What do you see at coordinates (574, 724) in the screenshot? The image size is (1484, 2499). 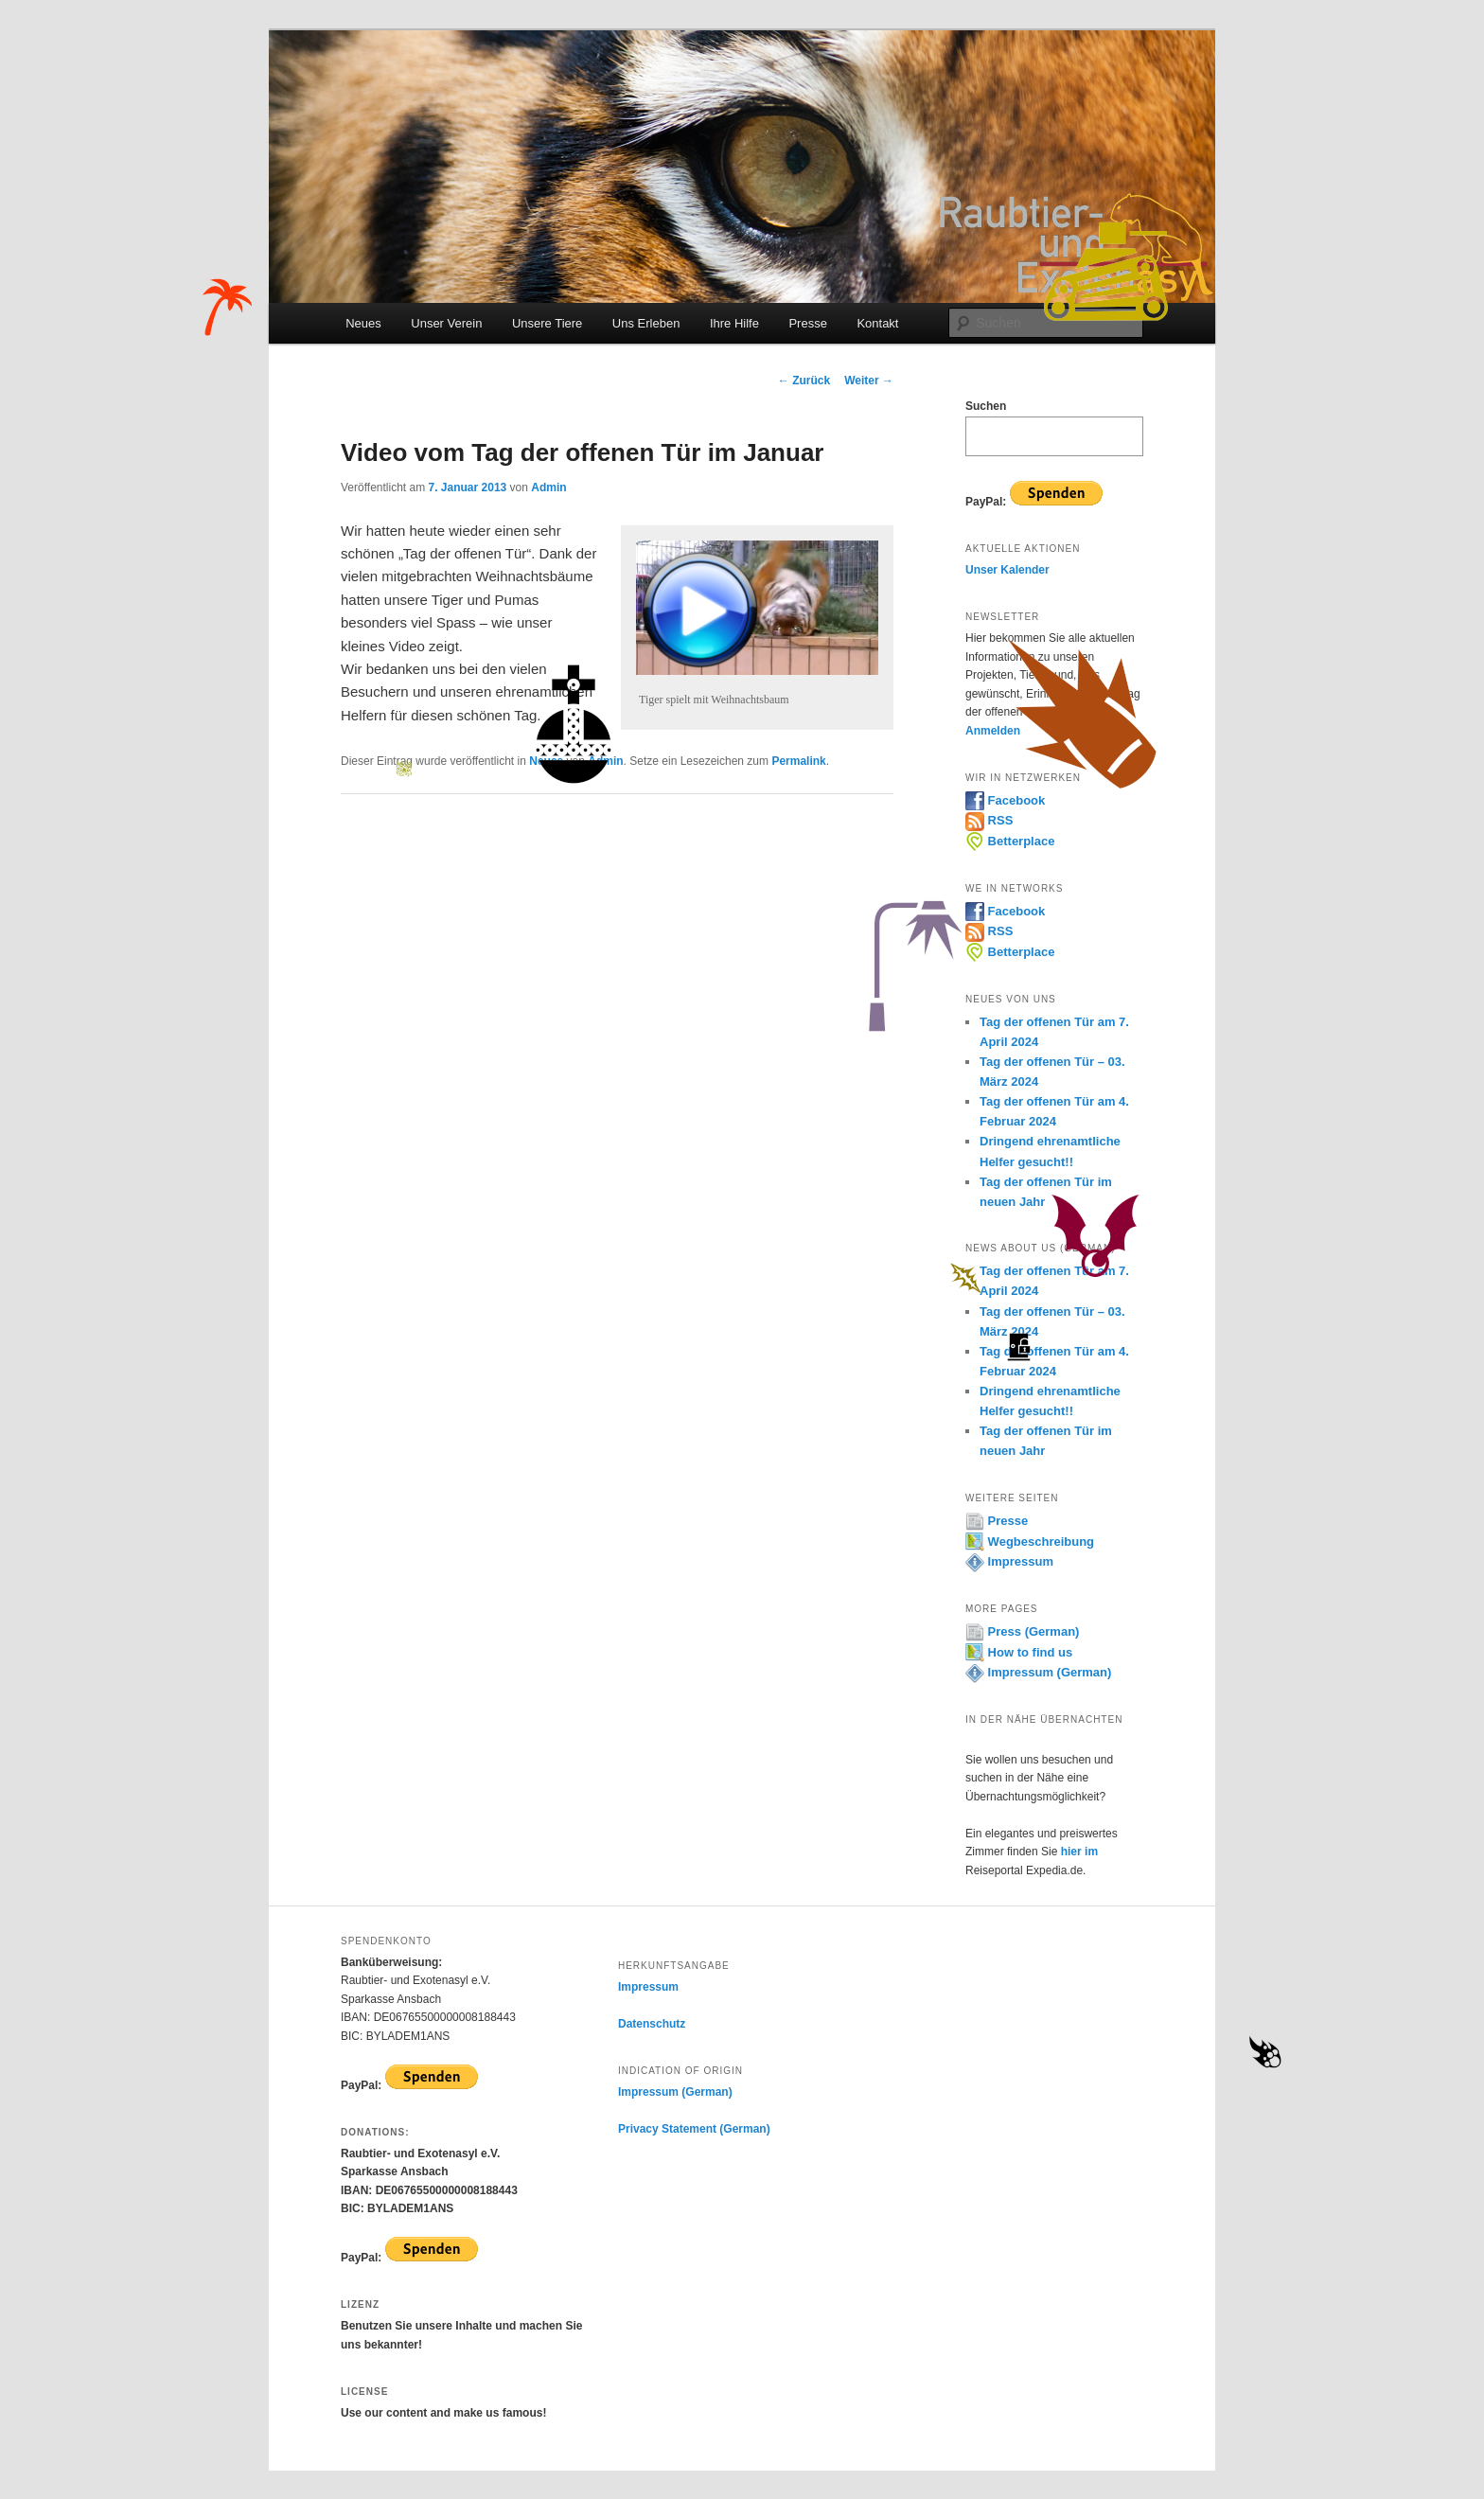 I see `holy hand grenade item or power-up in a game` at bounding box center [574, 724].